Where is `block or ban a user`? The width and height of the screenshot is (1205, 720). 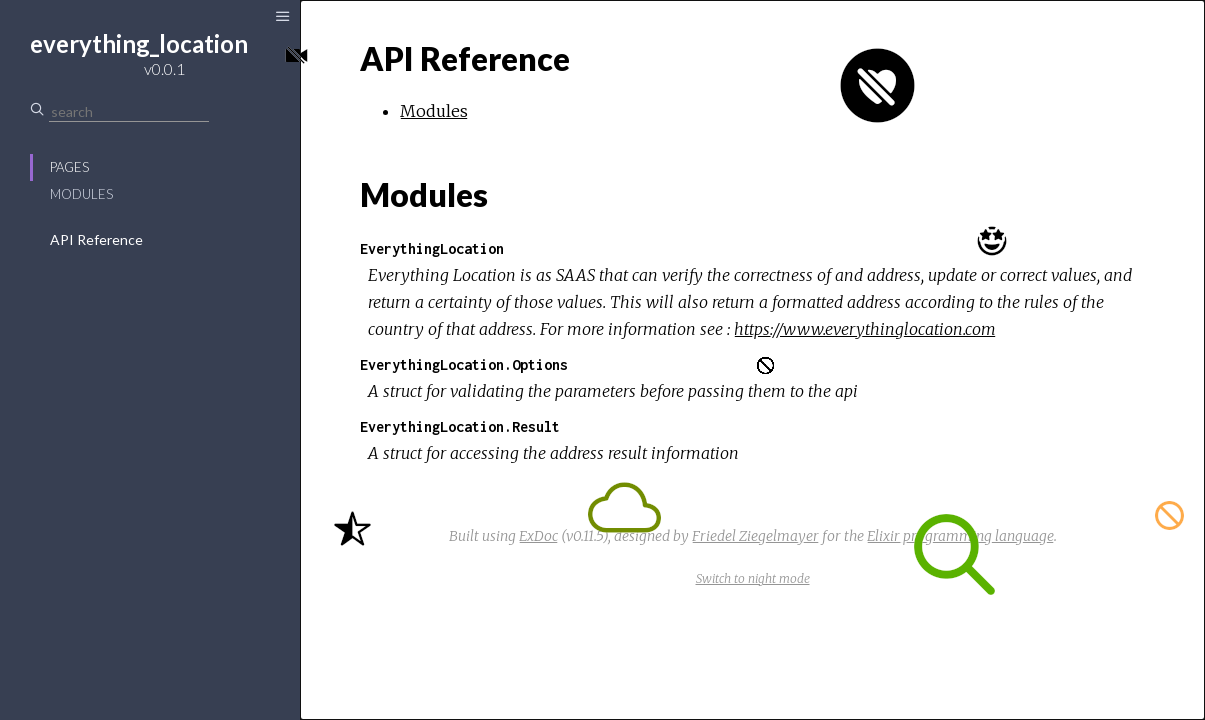
block or ban a user is located at coordinates (1169, 515).